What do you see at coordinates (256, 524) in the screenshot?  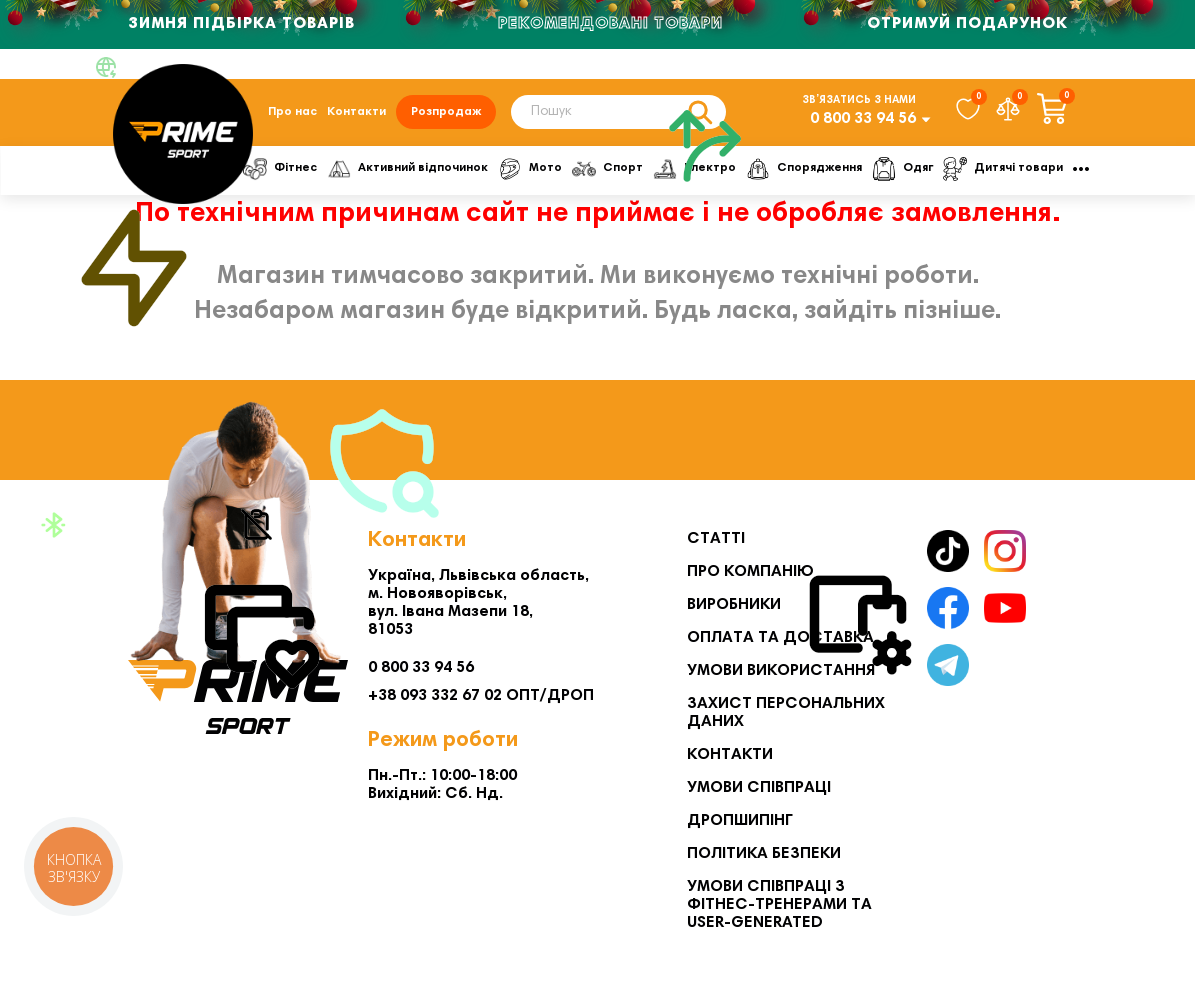 I see `disable report notifications` at bounding box center [256, 524].